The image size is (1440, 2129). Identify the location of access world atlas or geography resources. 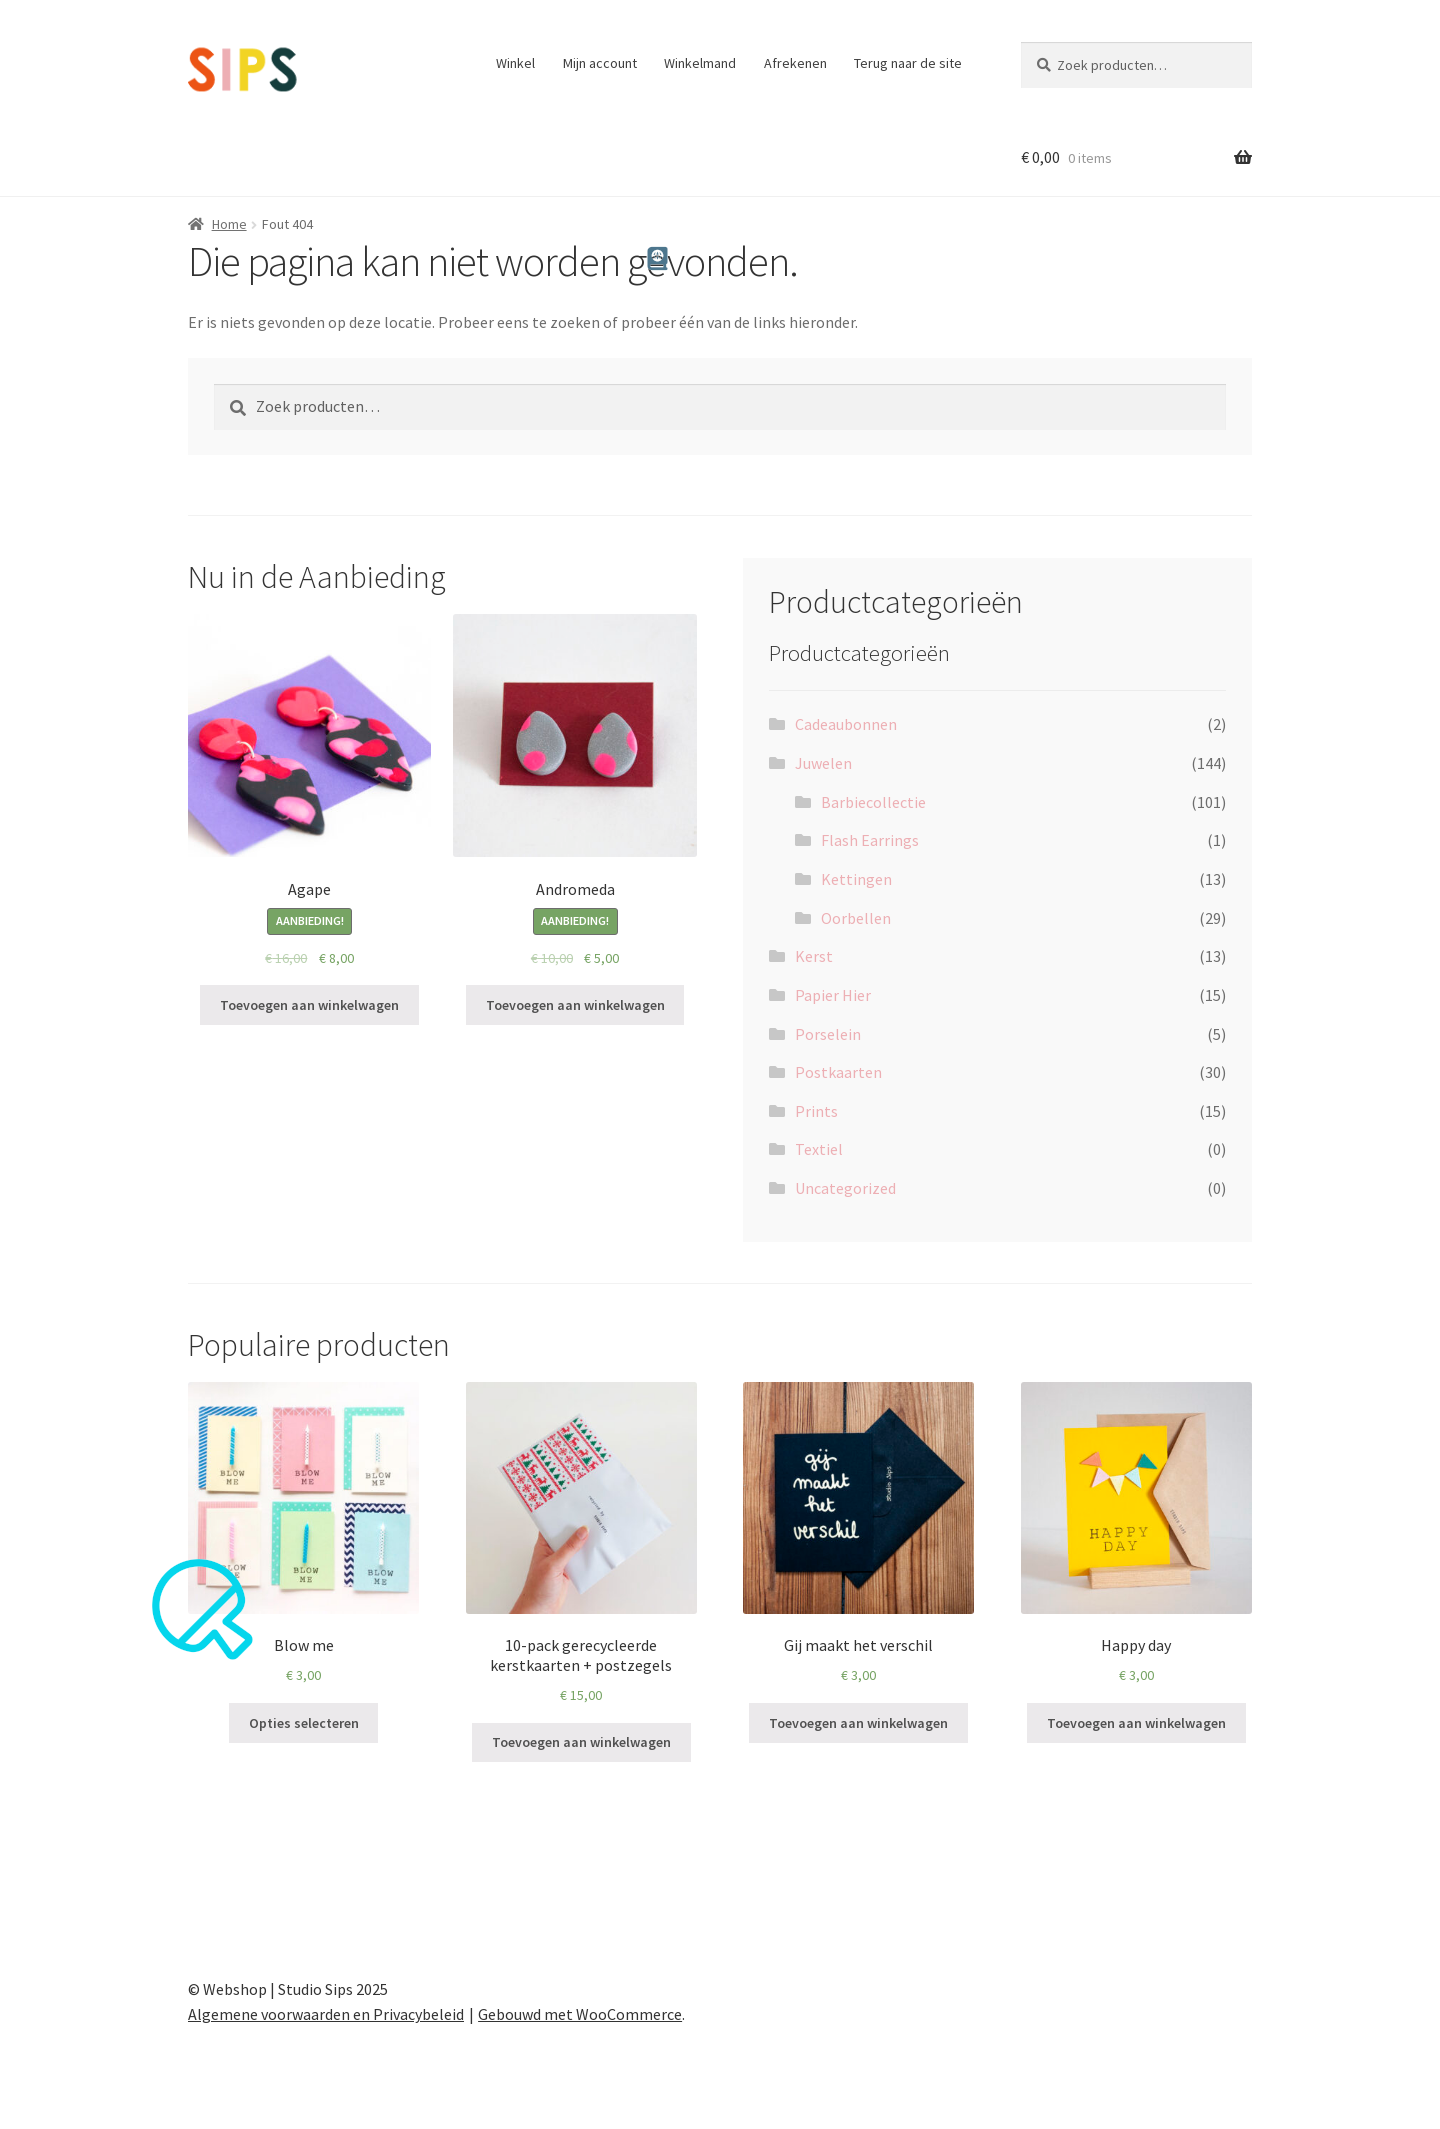
(657, 258).